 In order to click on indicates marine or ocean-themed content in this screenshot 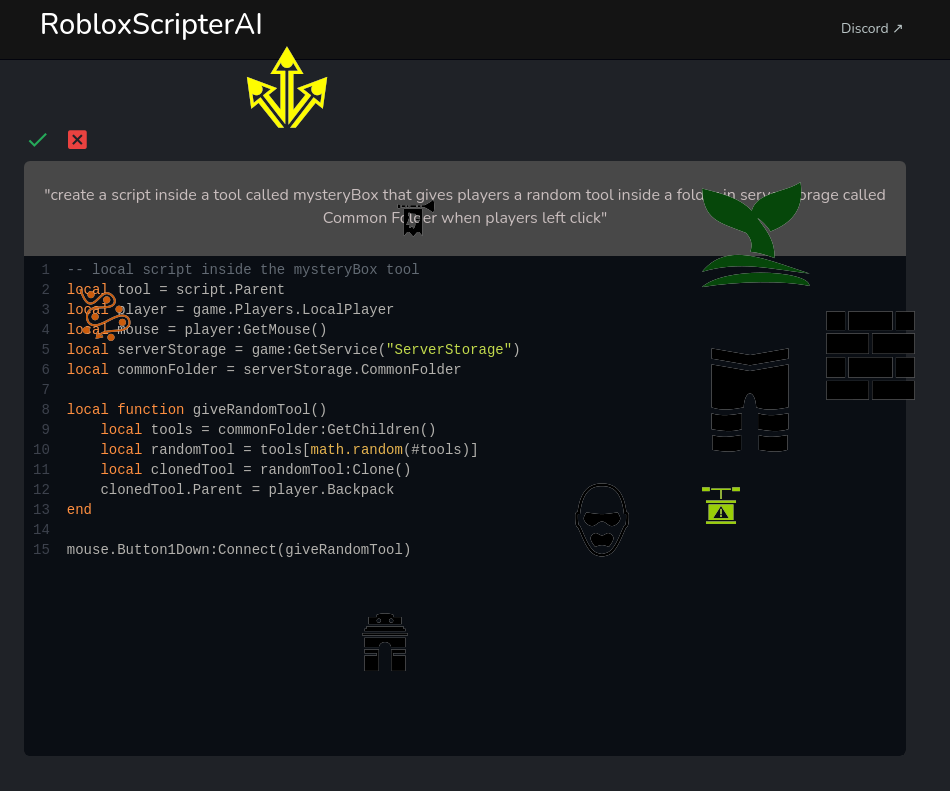, I will do `click(755, 232)`.